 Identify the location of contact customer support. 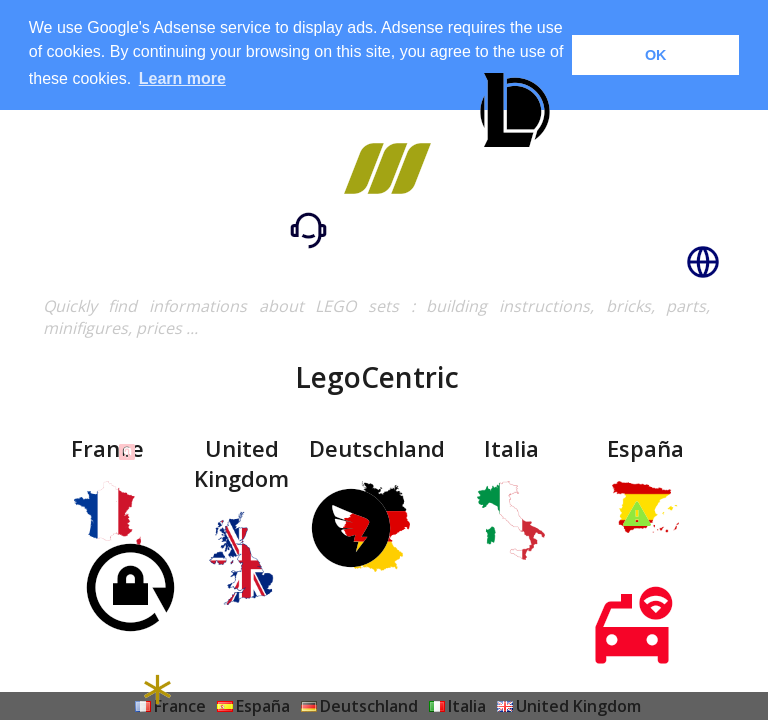
(308, 230).